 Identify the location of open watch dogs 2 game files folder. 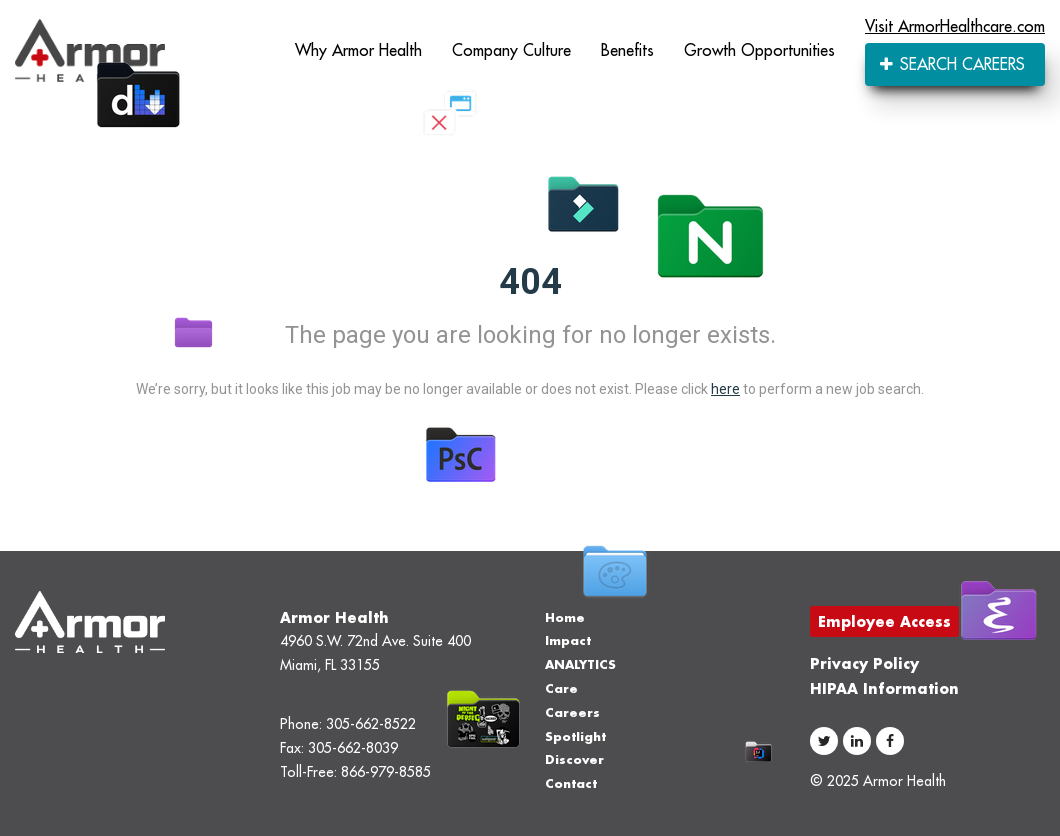
(483, 721).